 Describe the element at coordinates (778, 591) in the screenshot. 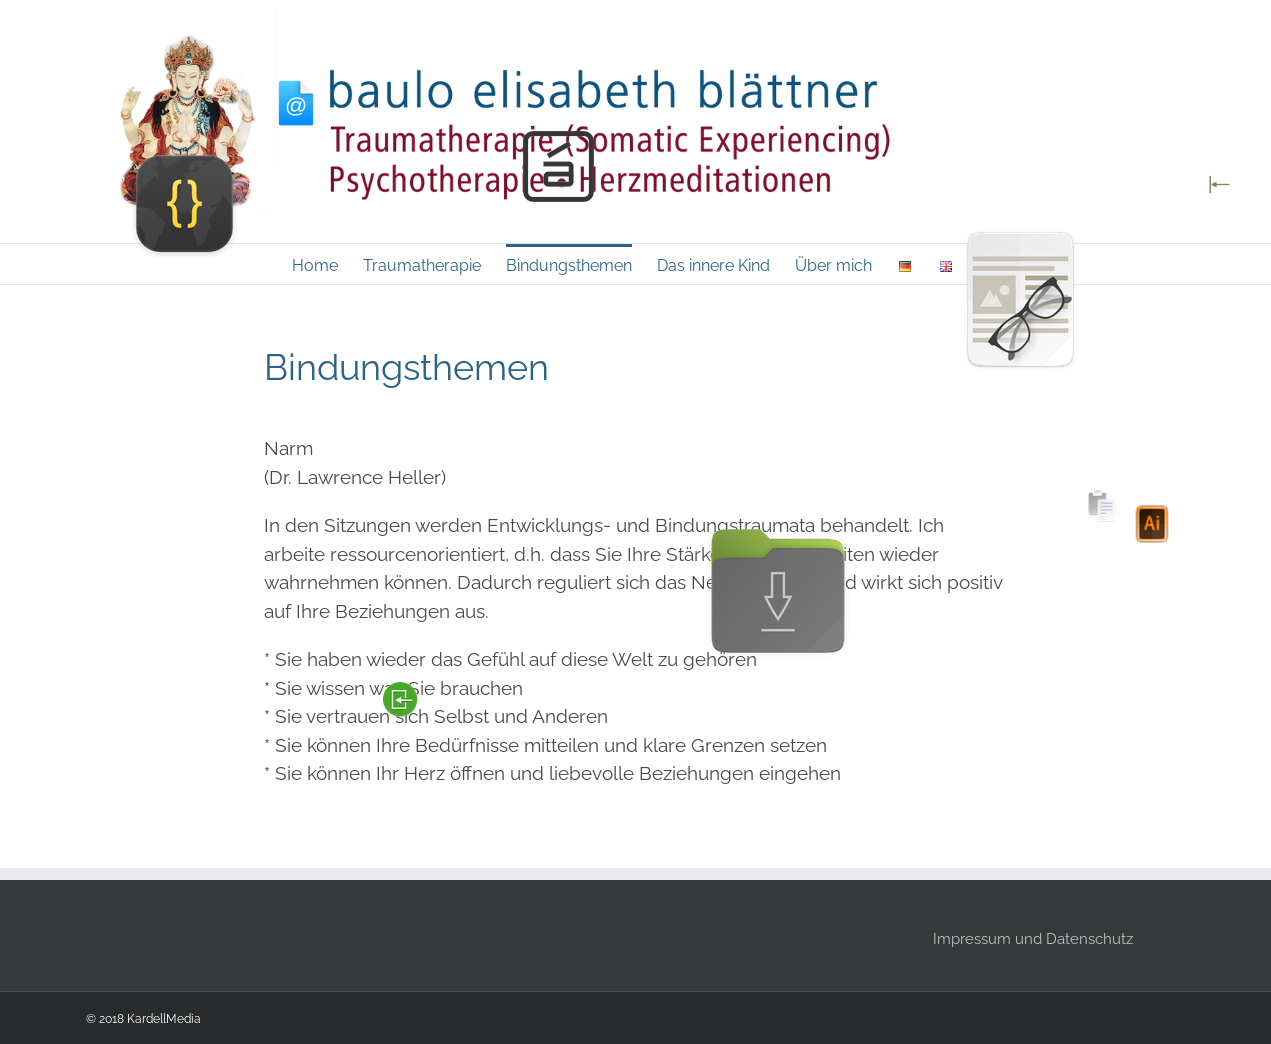

I see `open your downloads folder` at that location.